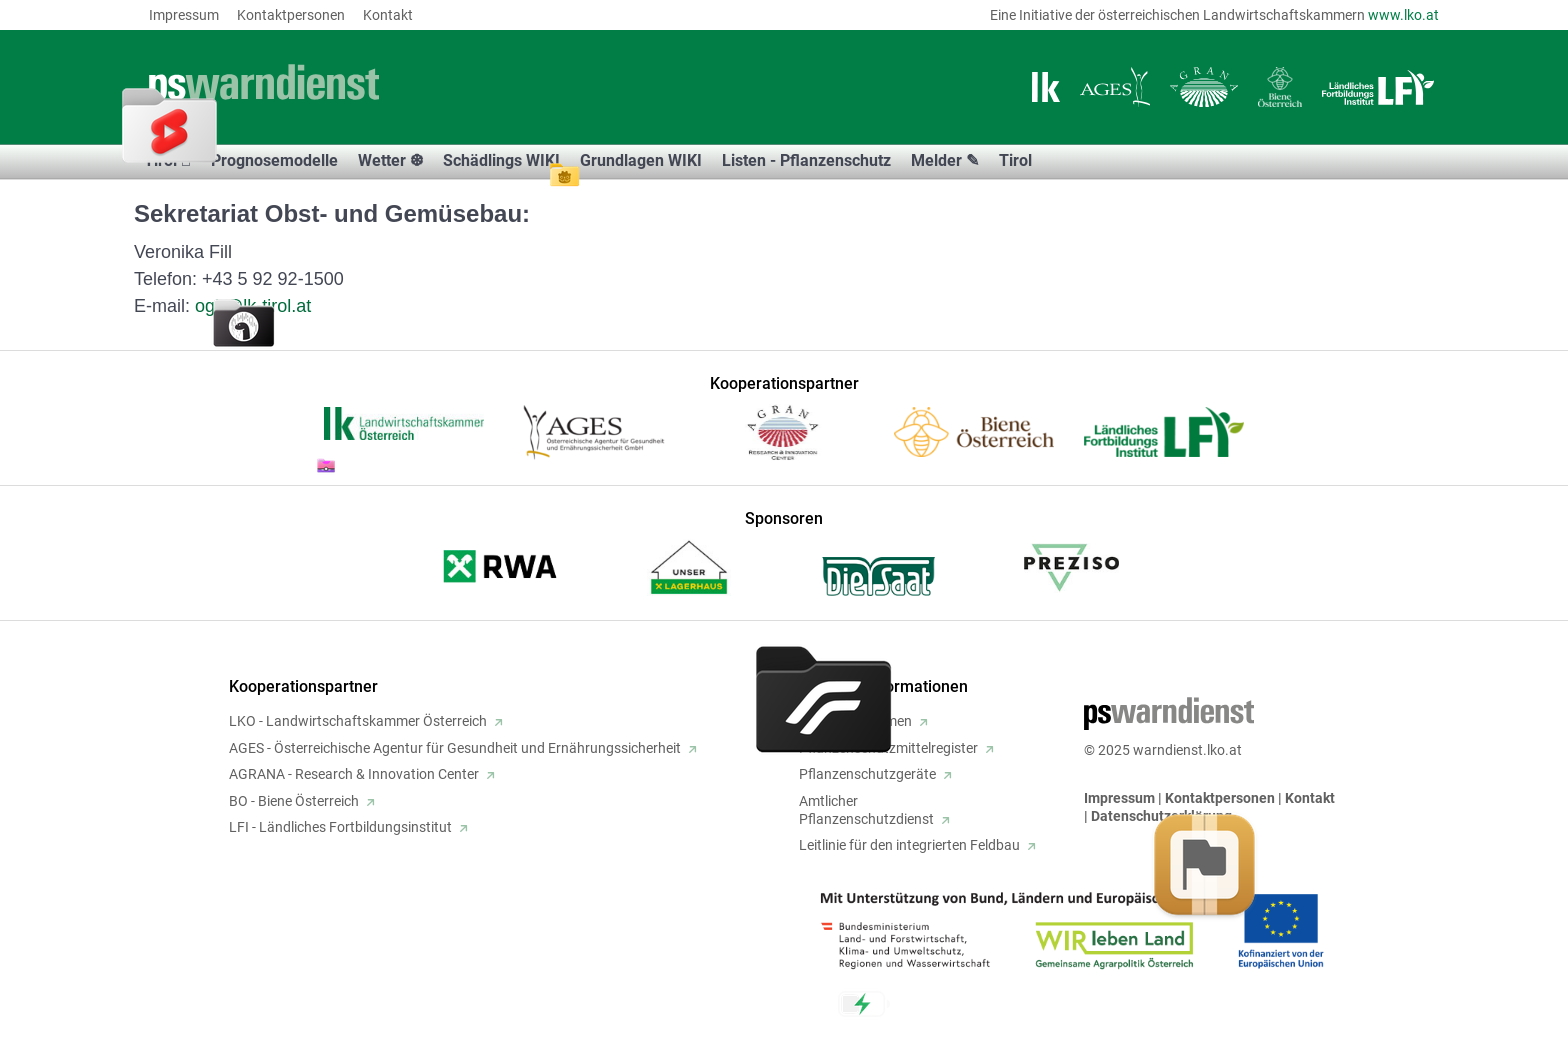 The image size is (1568, 1046). Describe the element at coordinates (243, 324) in the screenshot. I see `folder containing deno runtime projects` at that location.